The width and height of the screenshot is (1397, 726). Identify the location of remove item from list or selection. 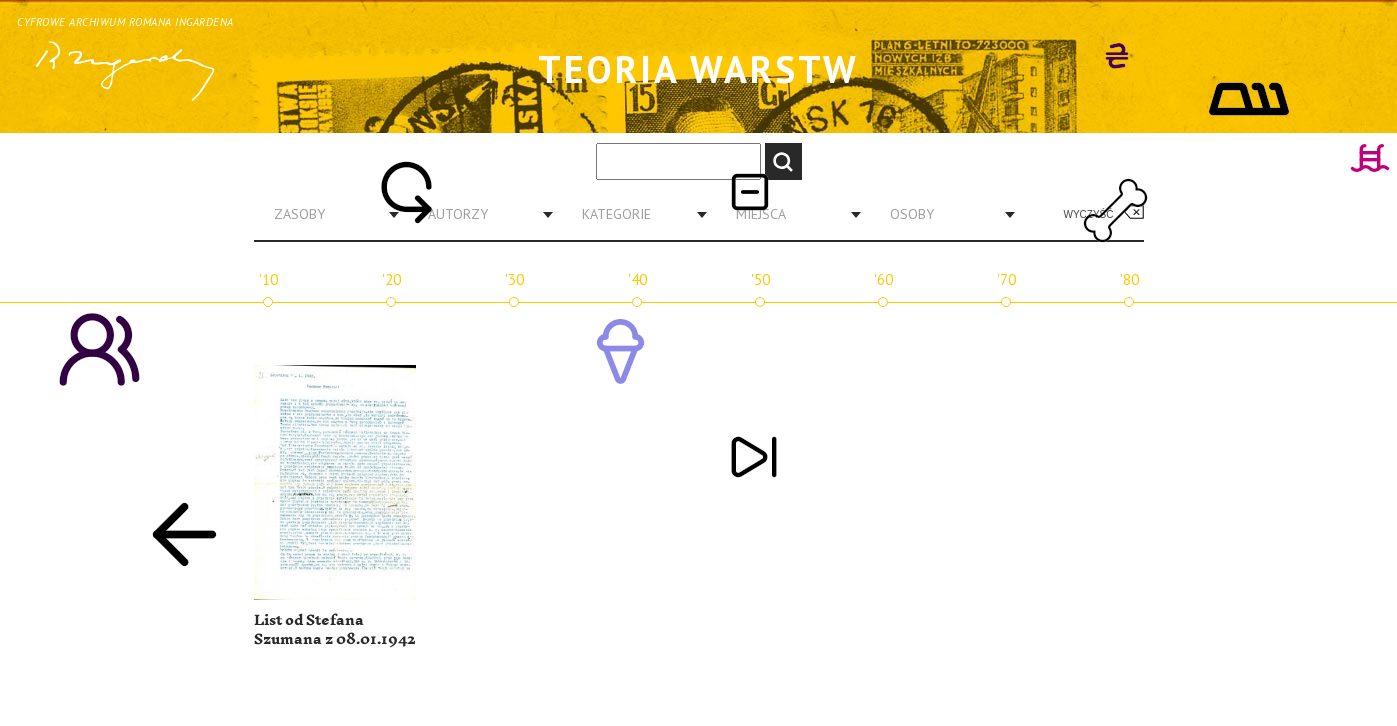
(750, 192).